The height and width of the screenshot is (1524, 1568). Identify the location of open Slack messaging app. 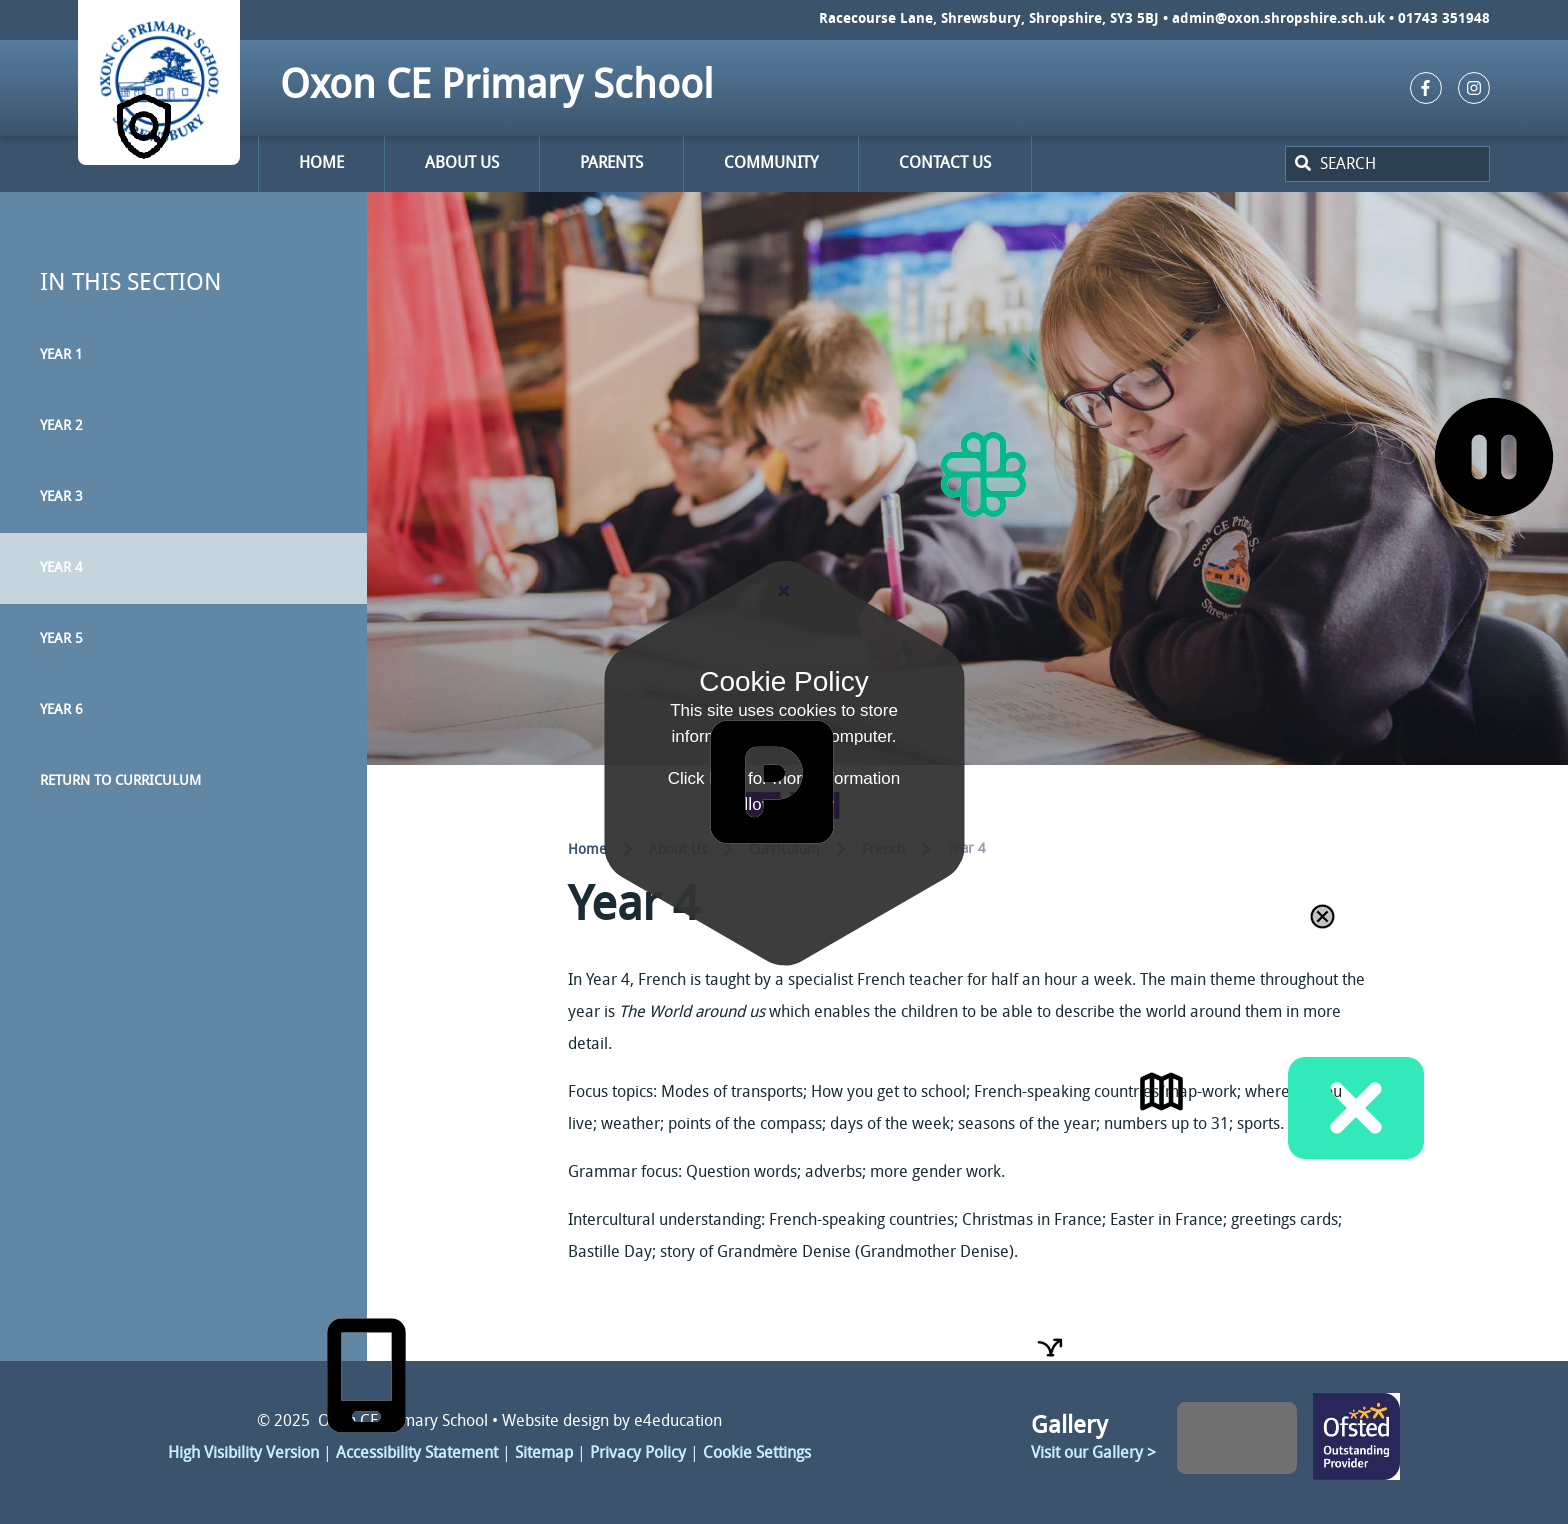
(983, 474).